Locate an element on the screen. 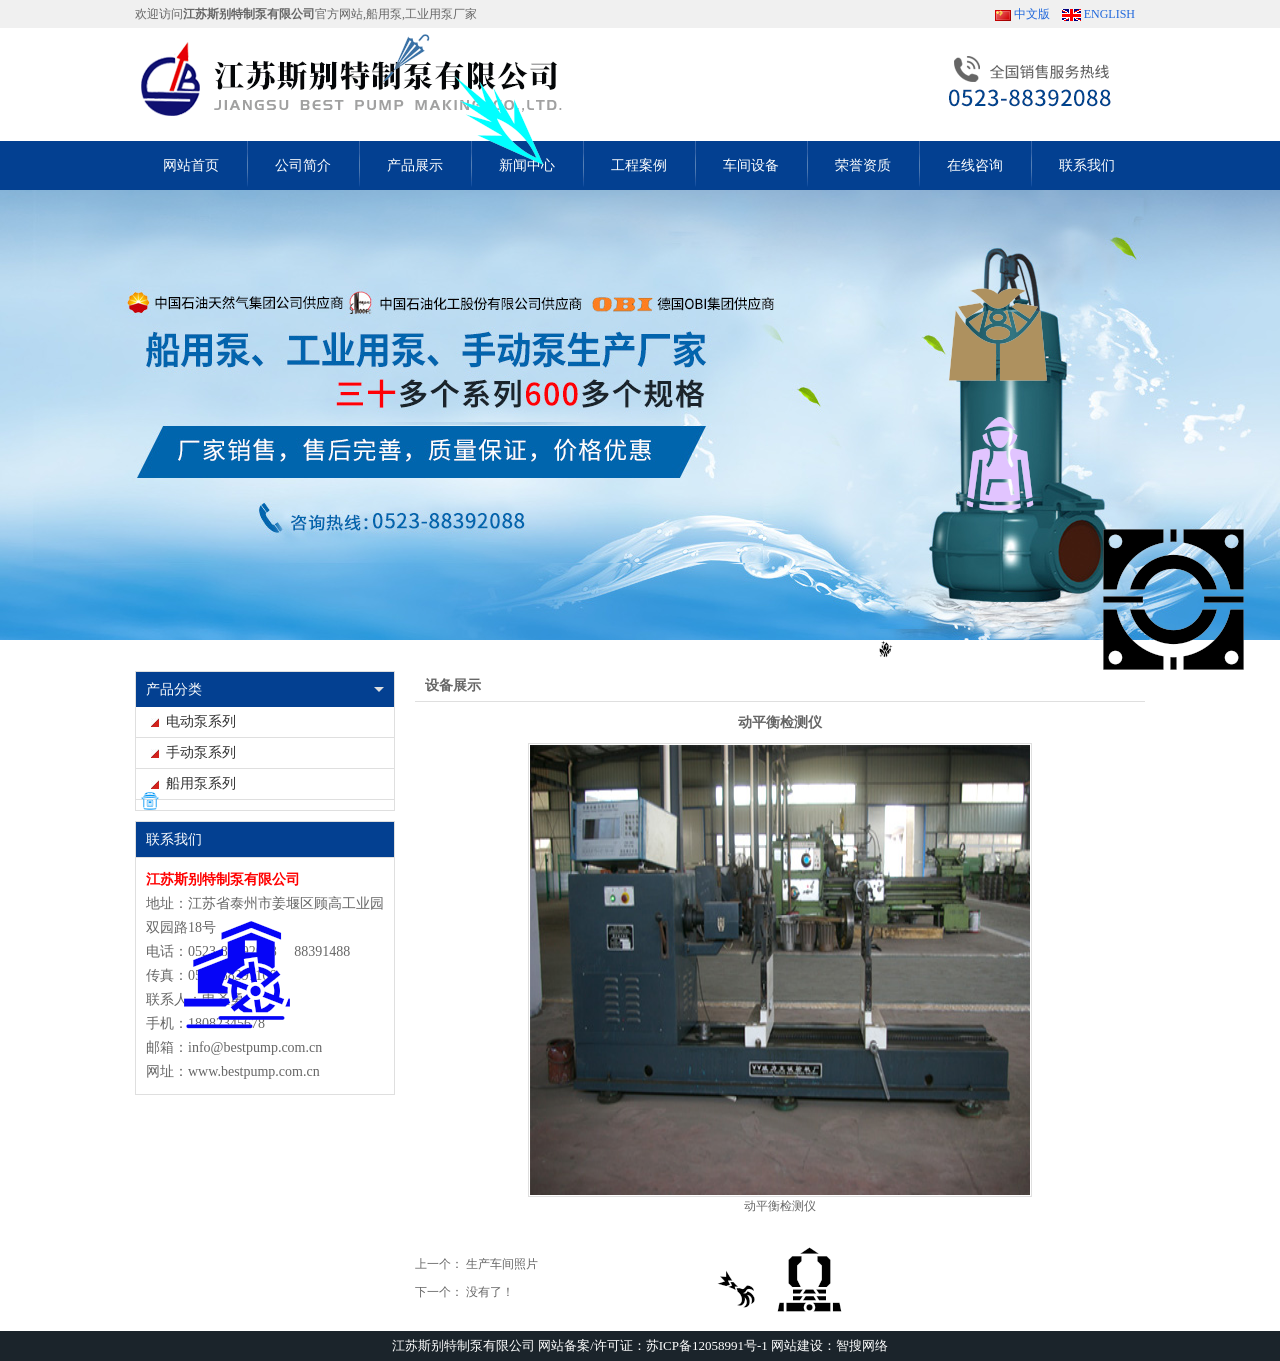  view current energy or fuel reserves is located at coordinates (809, 1279).